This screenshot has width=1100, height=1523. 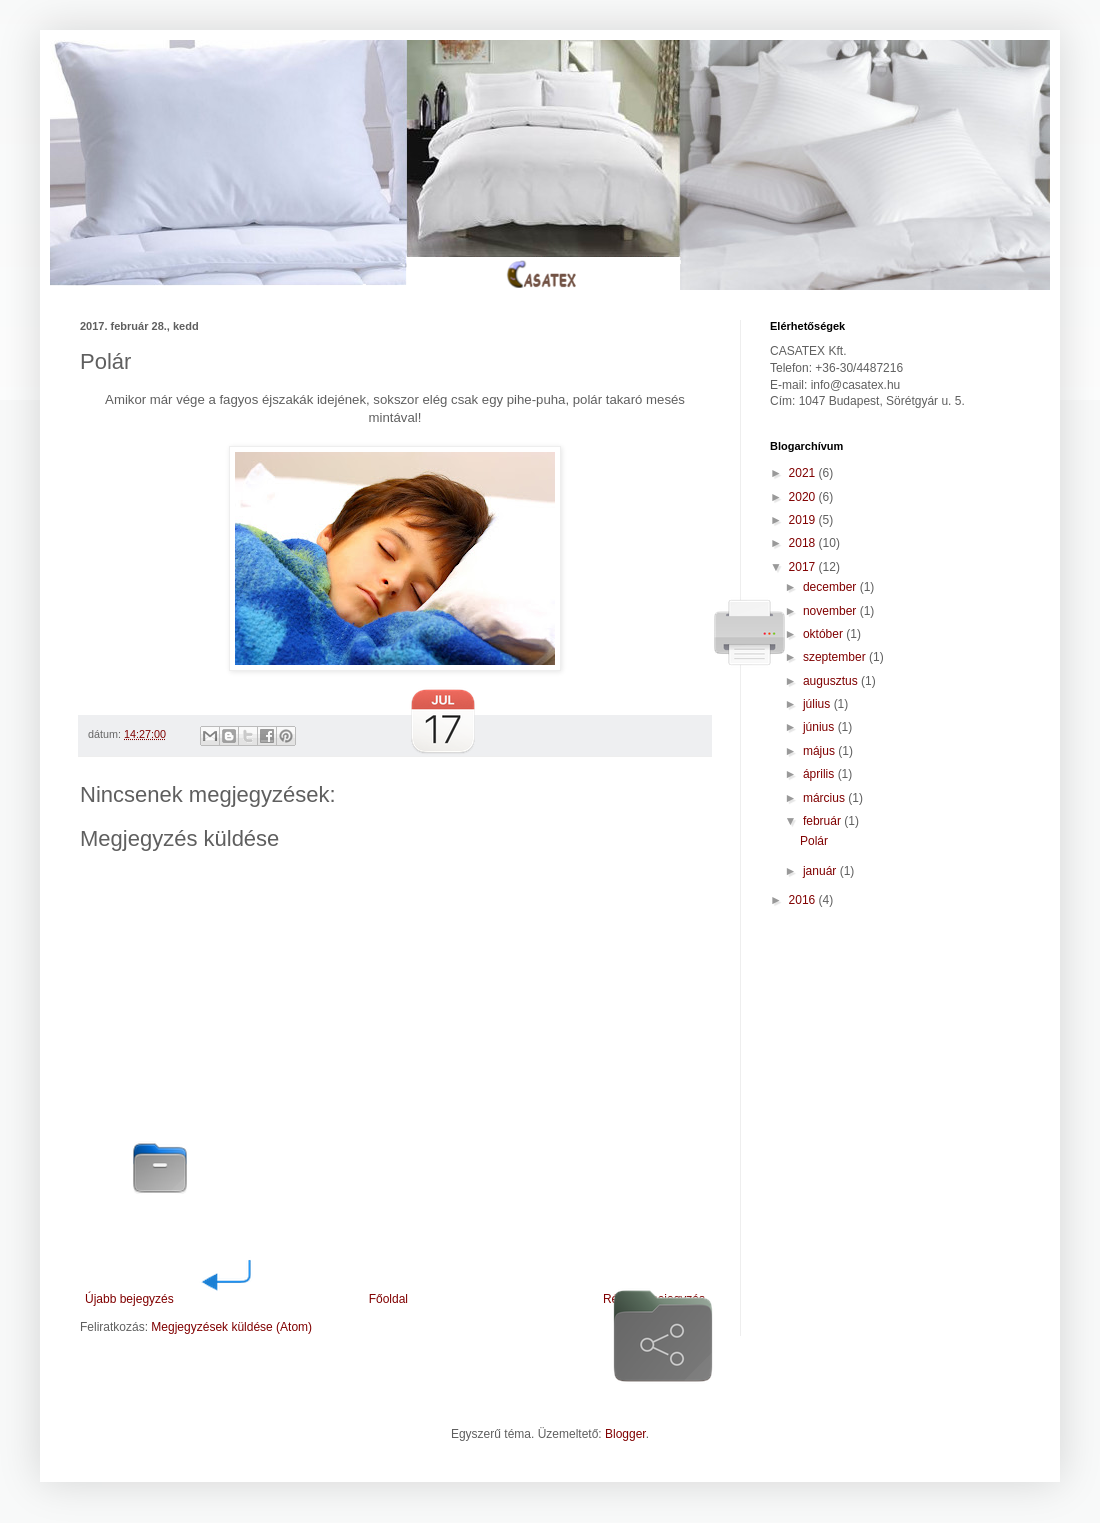 What do you see at coordinates (160, 1168) in the screenshot?
I see `open the nautilus file manager` at bounding box center [160, 1168].